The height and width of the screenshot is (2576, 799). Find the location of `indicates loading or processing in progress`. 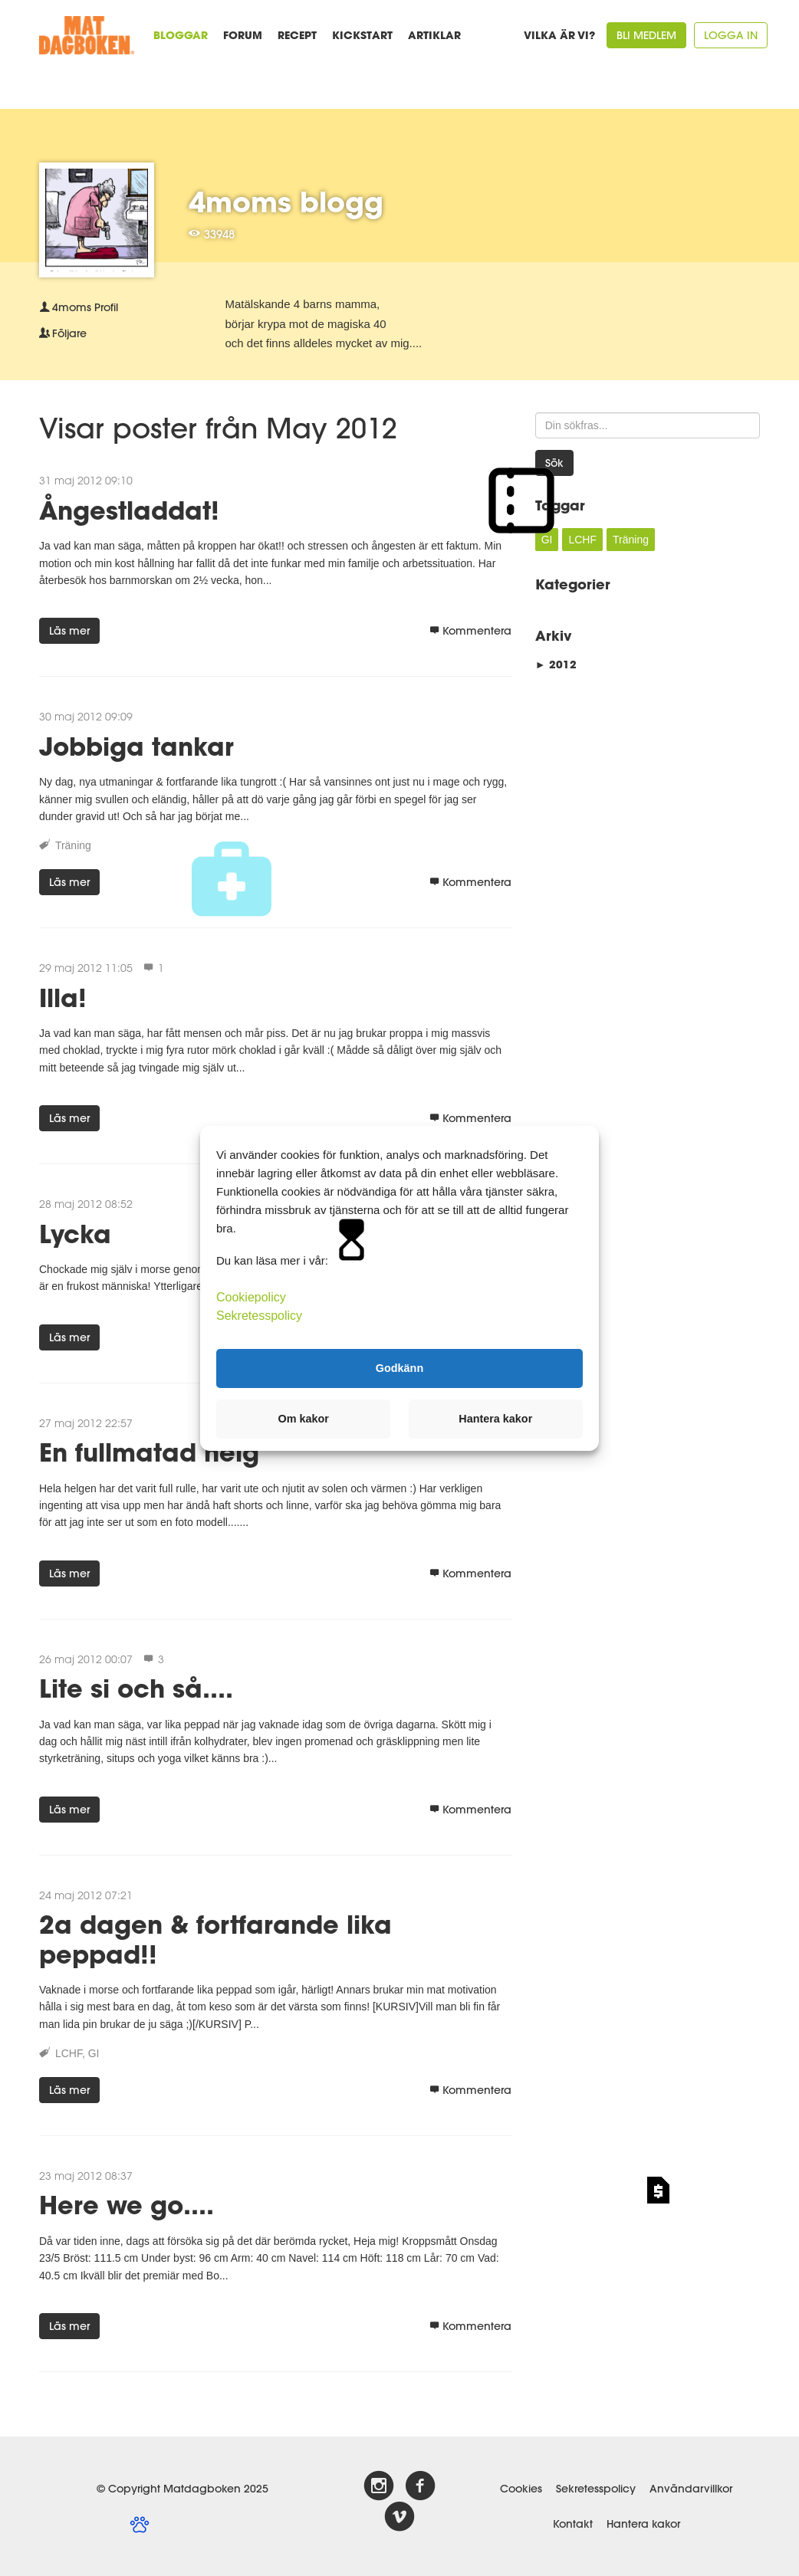

indicates loading or processing in progress is located at coordinates (351, 1239).